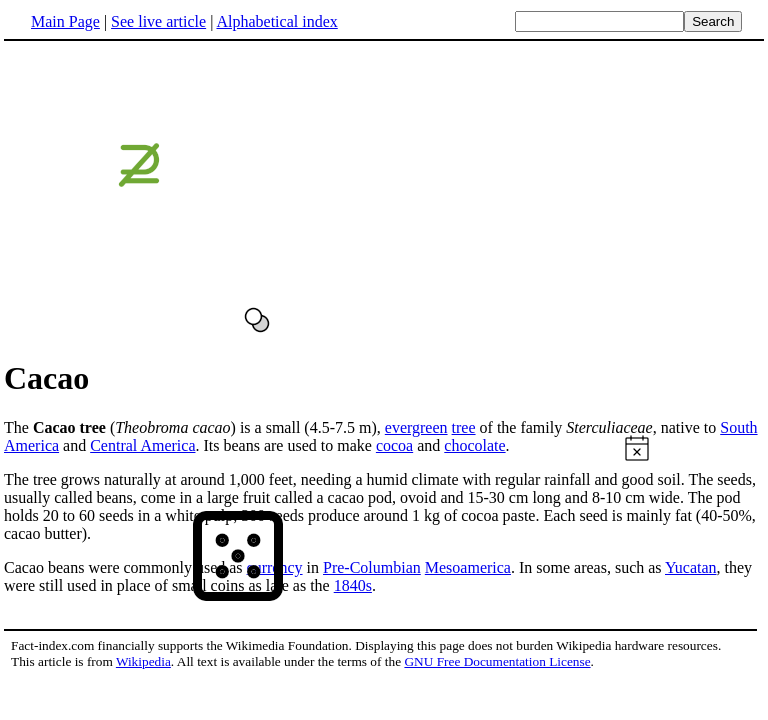 The width and height of the screenshot is (768, 720). What do you see at coordinates (139, 165) in the screenshot?
I see `indicates "not a superset of" in mathematical notation` at bounding box center [139, 165].